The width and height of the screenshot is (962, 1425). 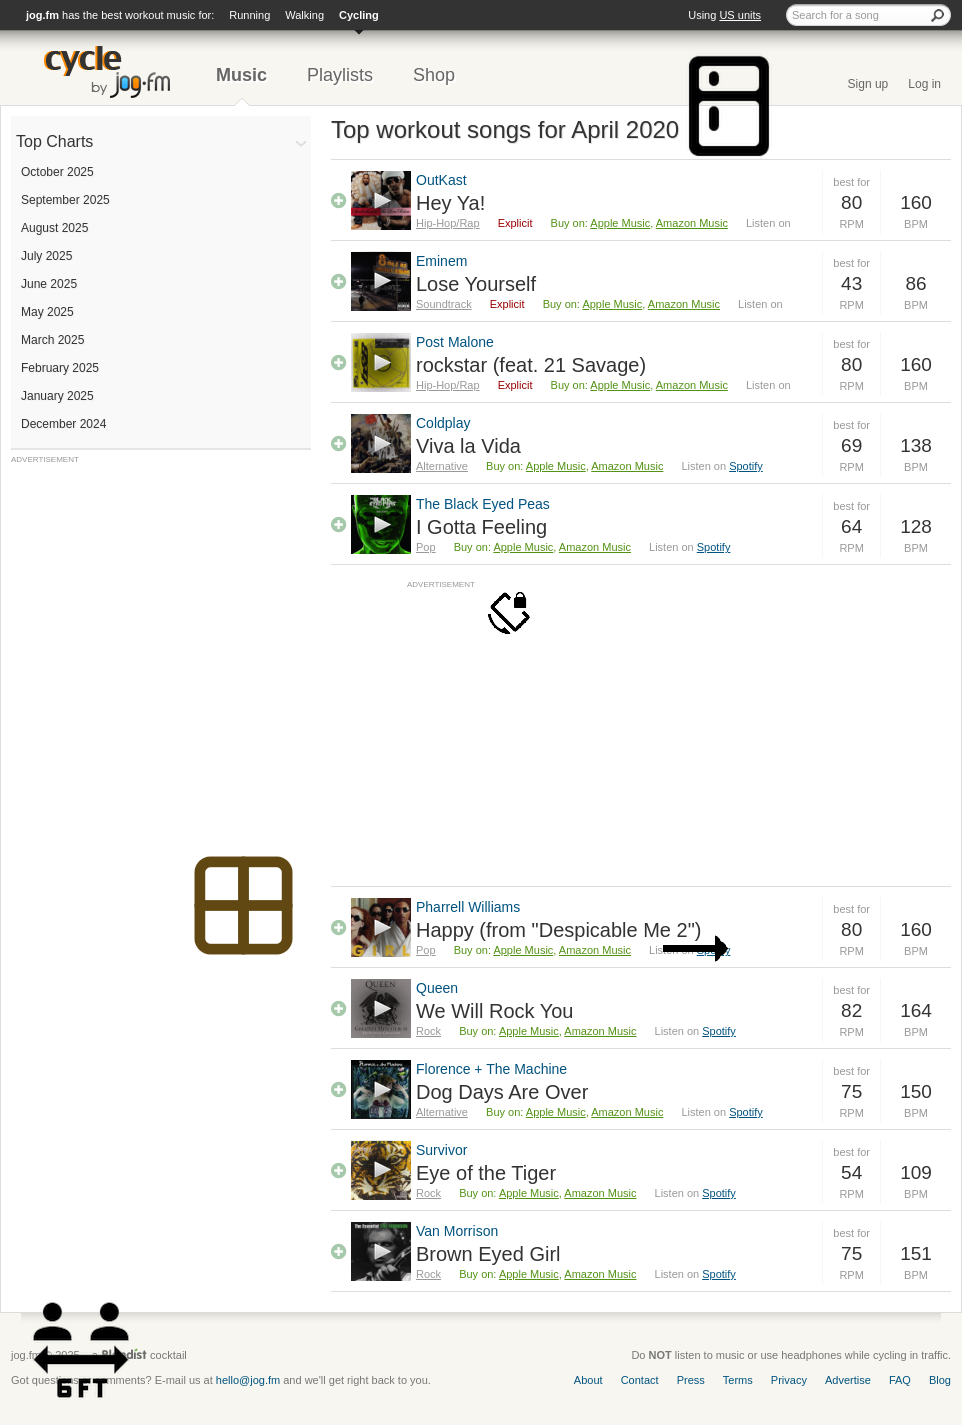 What do you see at coordinates (729, 106) in the screenshot?
I see `access kitchen appliance controls` at bounding box center [729, 106].